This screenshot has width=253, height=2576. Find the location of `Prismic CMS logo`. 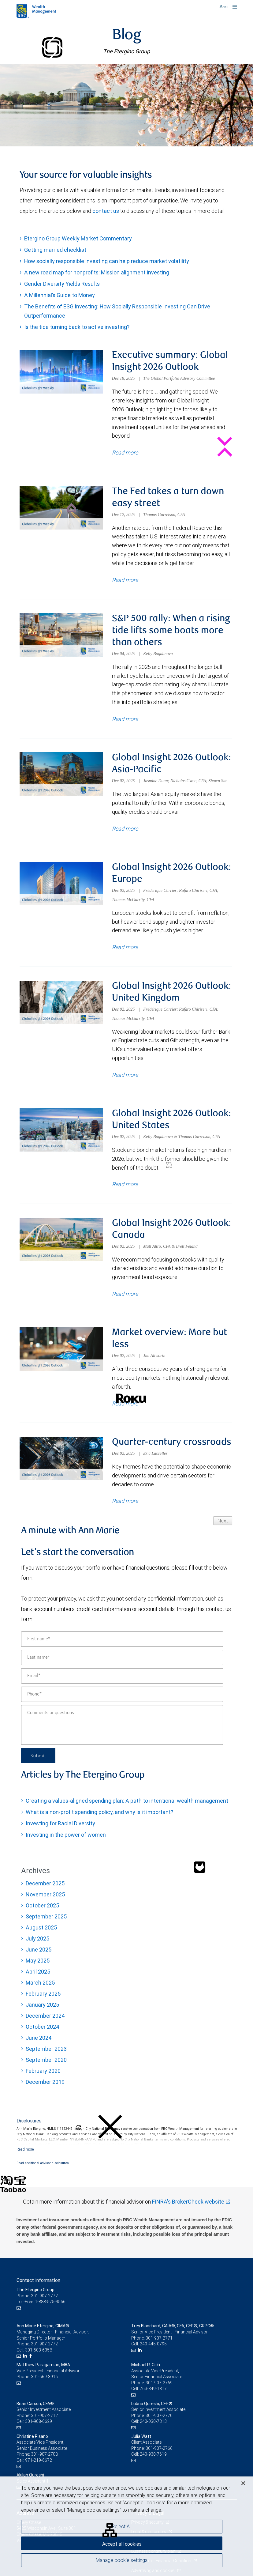

Prismic CMS logo is located at coordinates (52, 47).